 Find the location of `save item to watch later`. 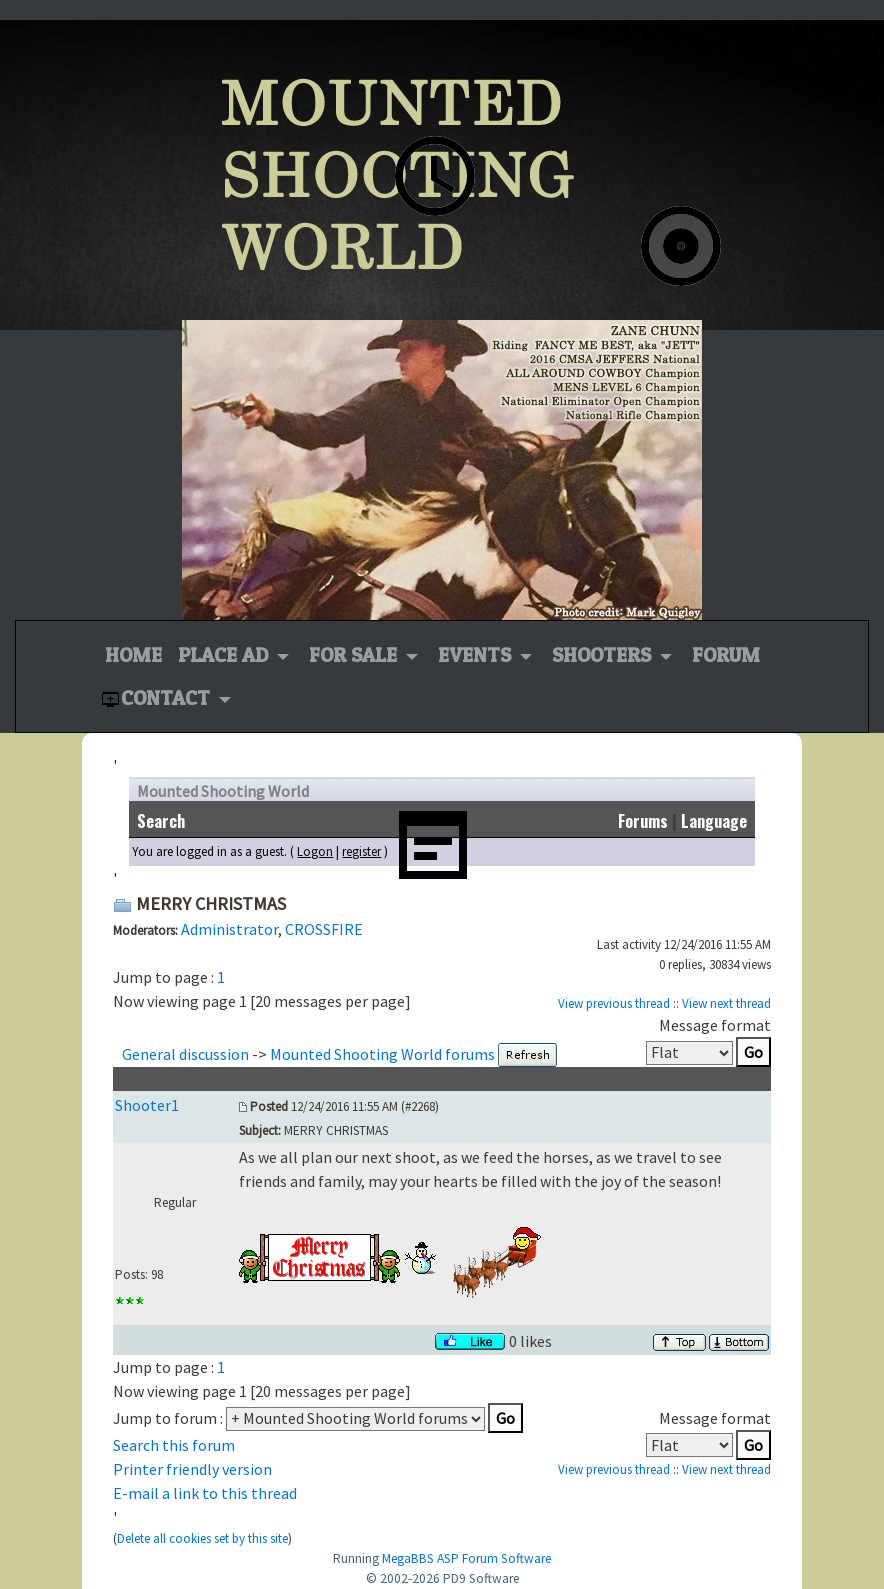

save item to watch later is located at coordinates (435, 176).